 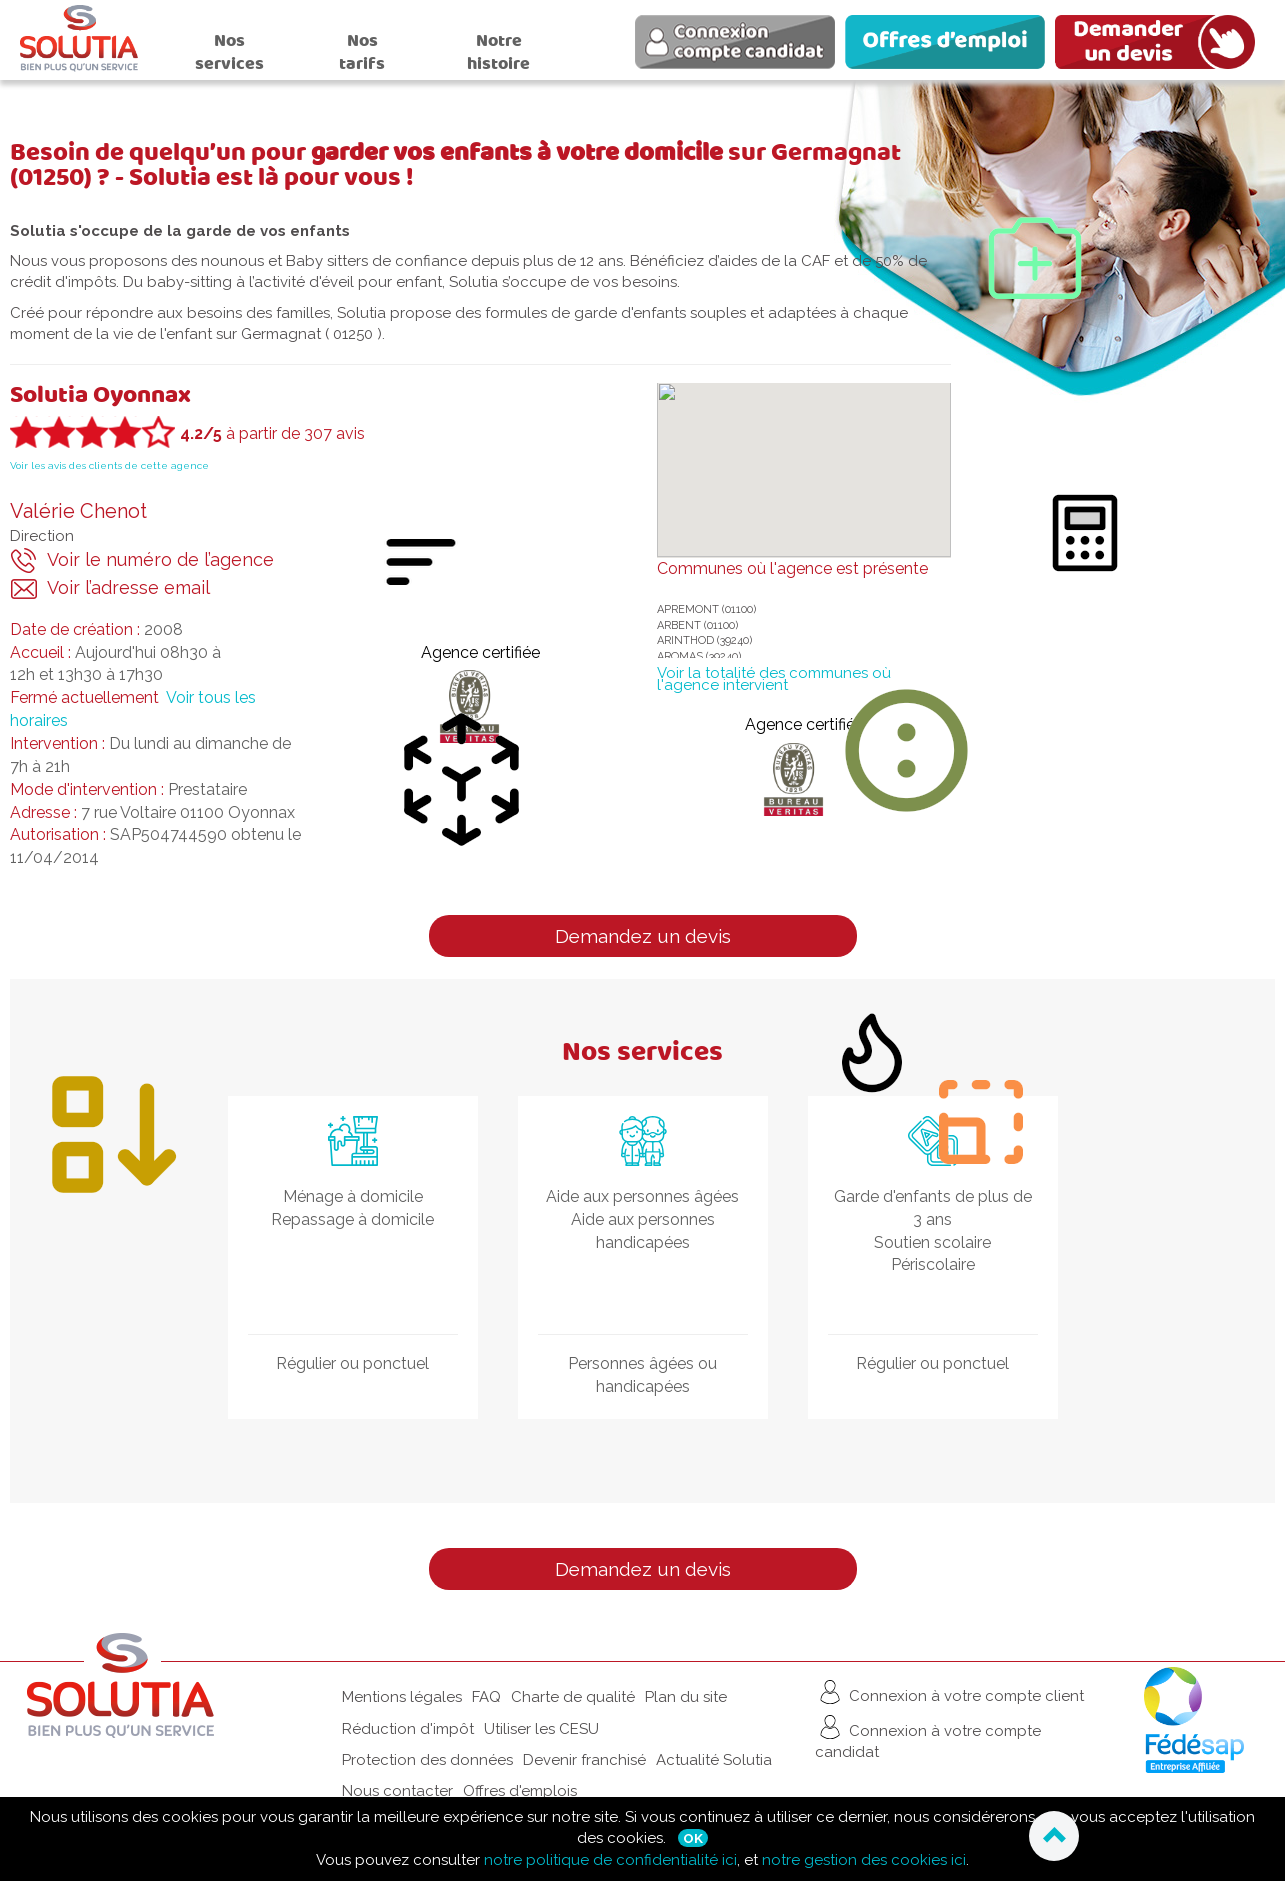 I want to click on indicates trending or hot content, so click(x=872, y=1051).